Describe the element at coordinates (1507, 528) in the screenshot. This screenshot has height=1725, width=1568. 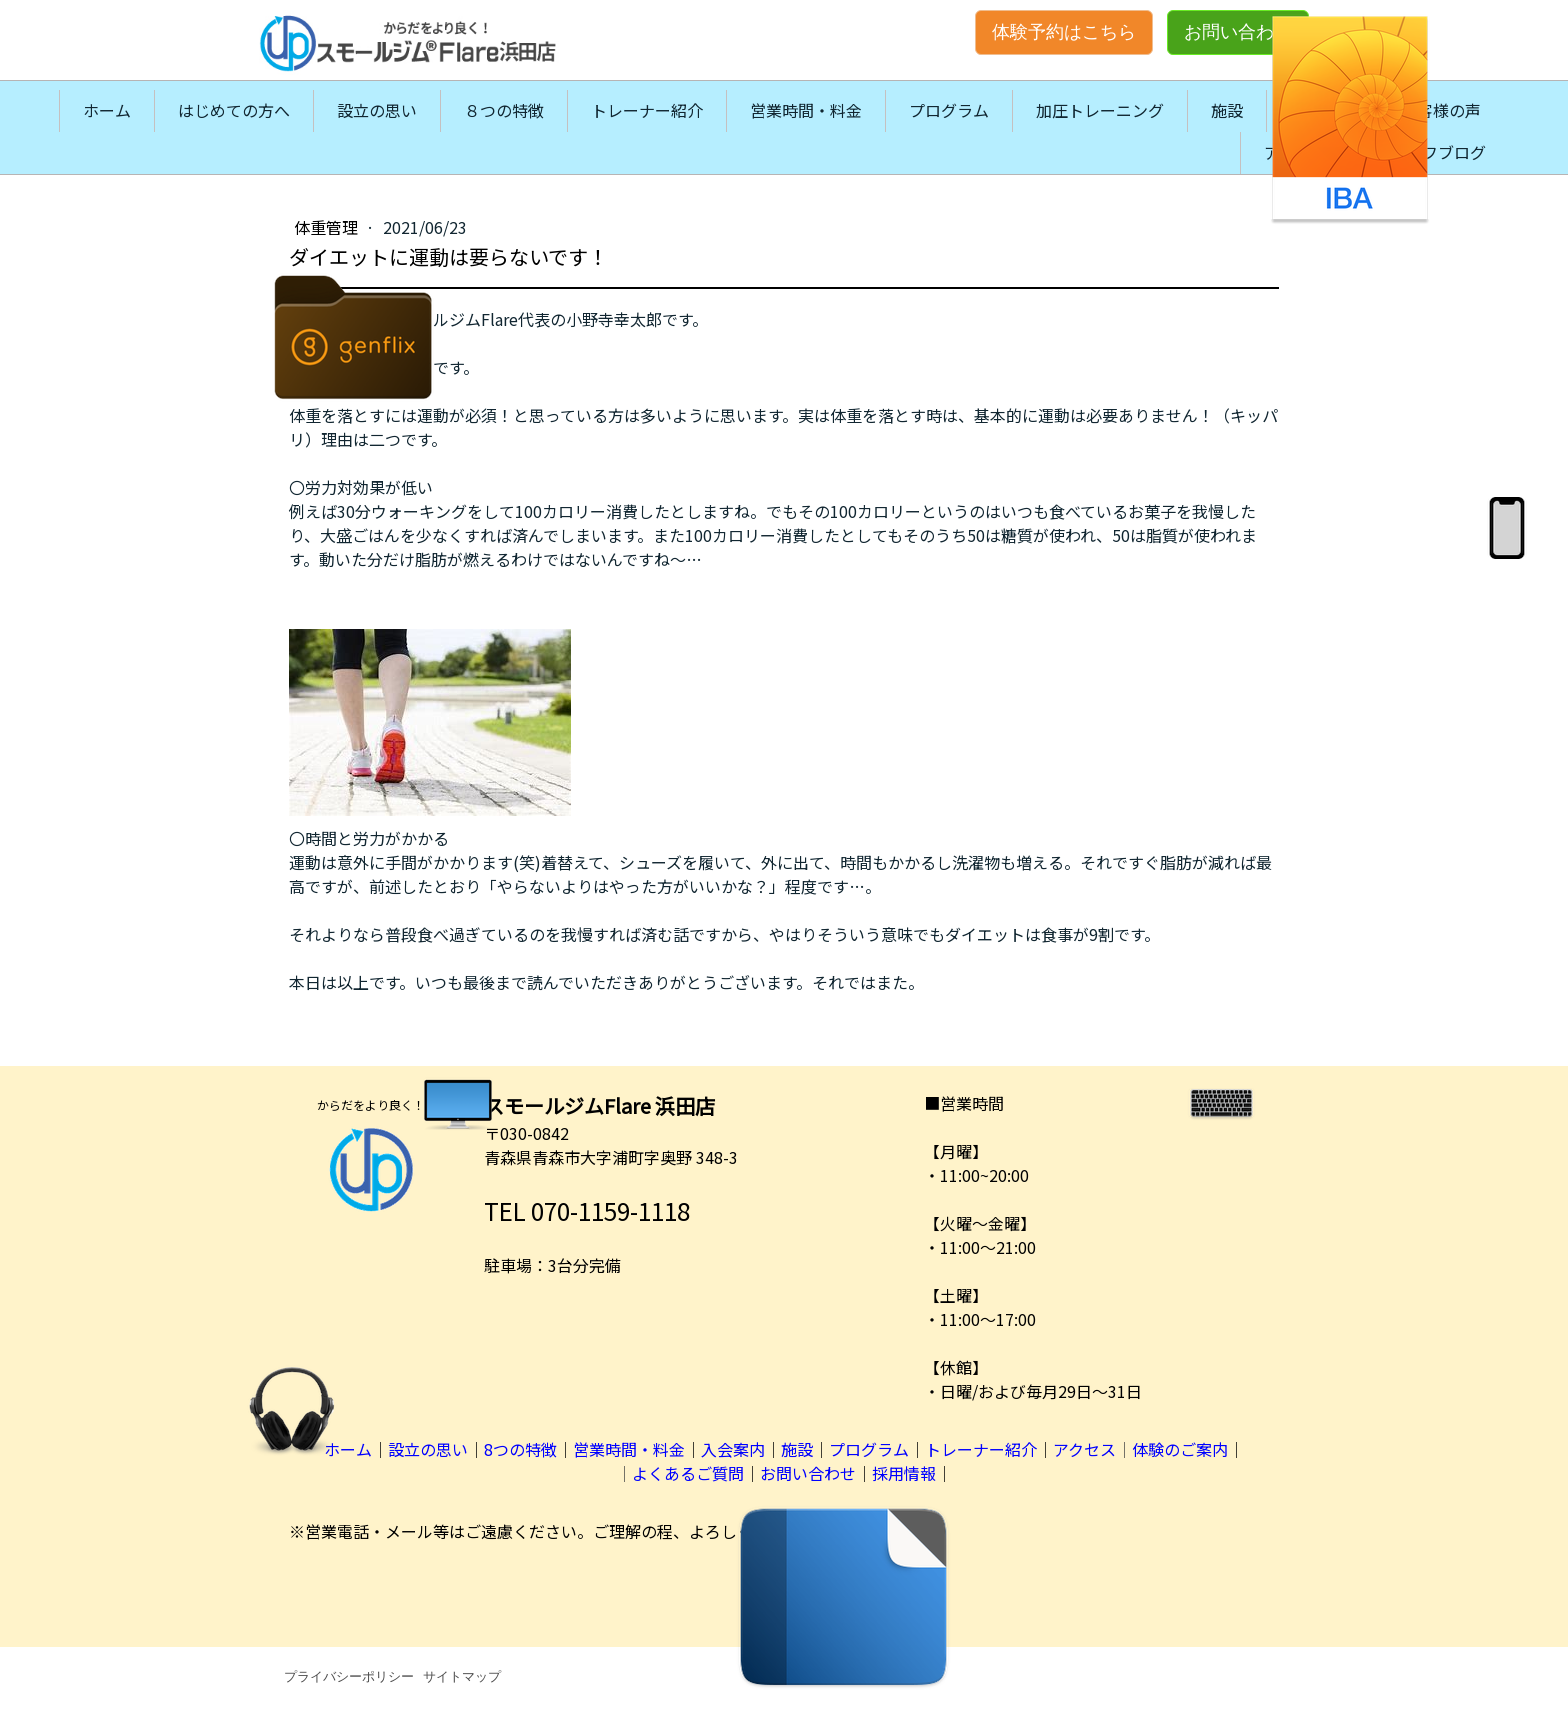
I see `iPhone with Face ID in device sidebar` at that location.